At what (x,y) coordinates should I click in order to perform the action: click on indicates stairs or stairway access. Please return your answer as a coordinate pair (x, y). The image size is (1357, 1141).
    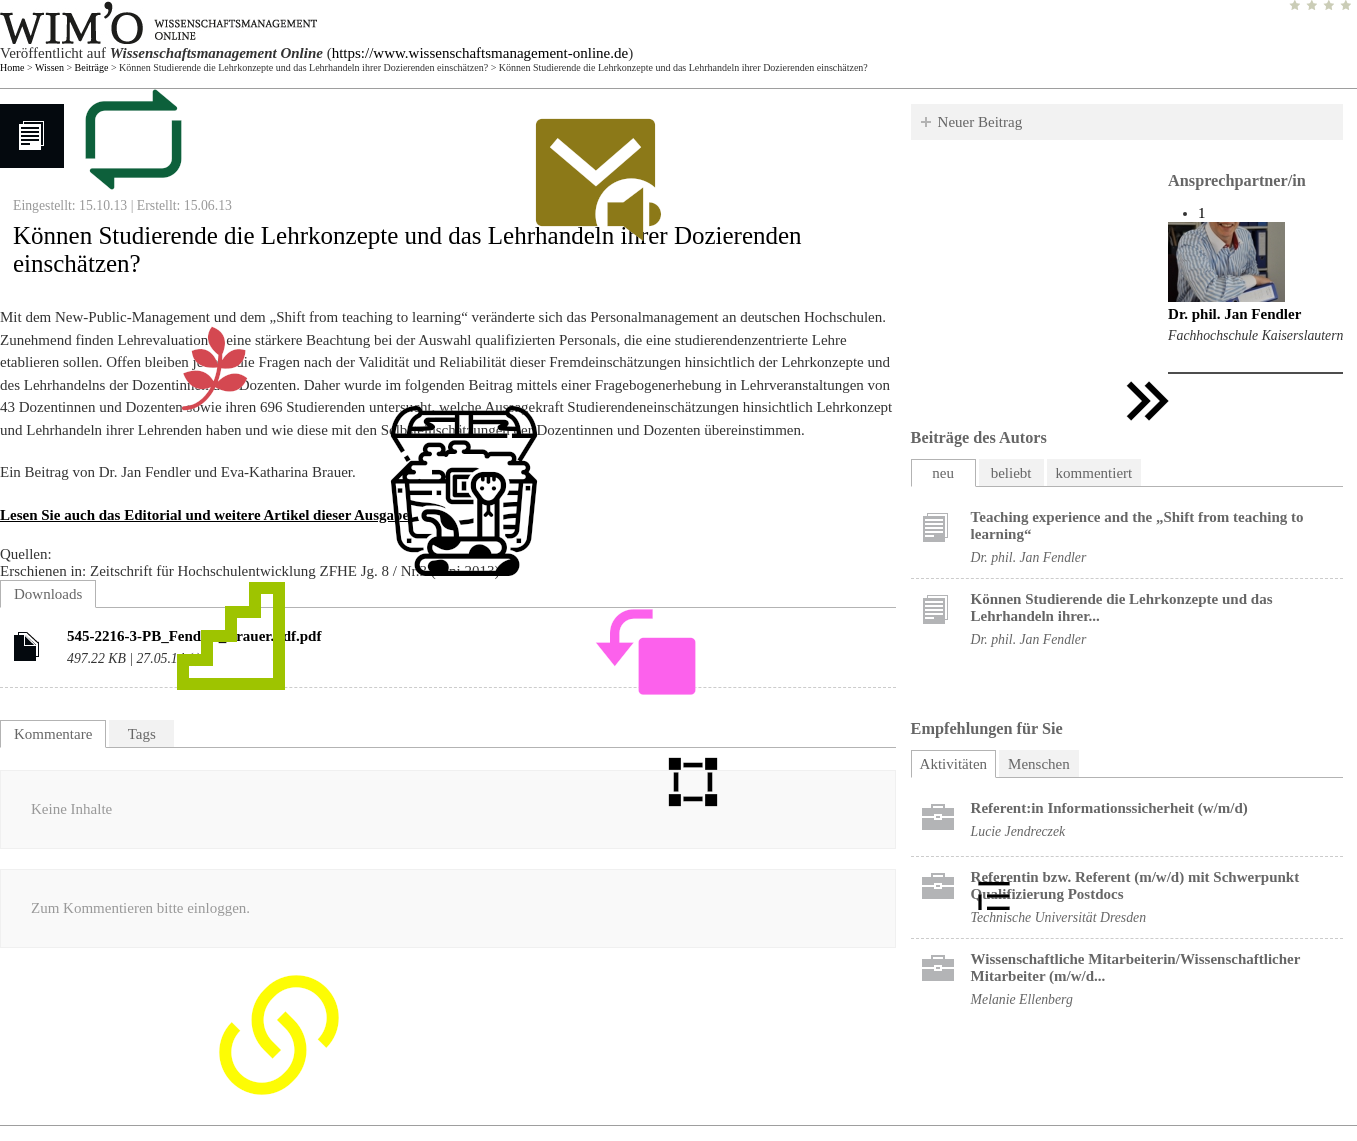
    Looking at the image, I should click on (231, 636).